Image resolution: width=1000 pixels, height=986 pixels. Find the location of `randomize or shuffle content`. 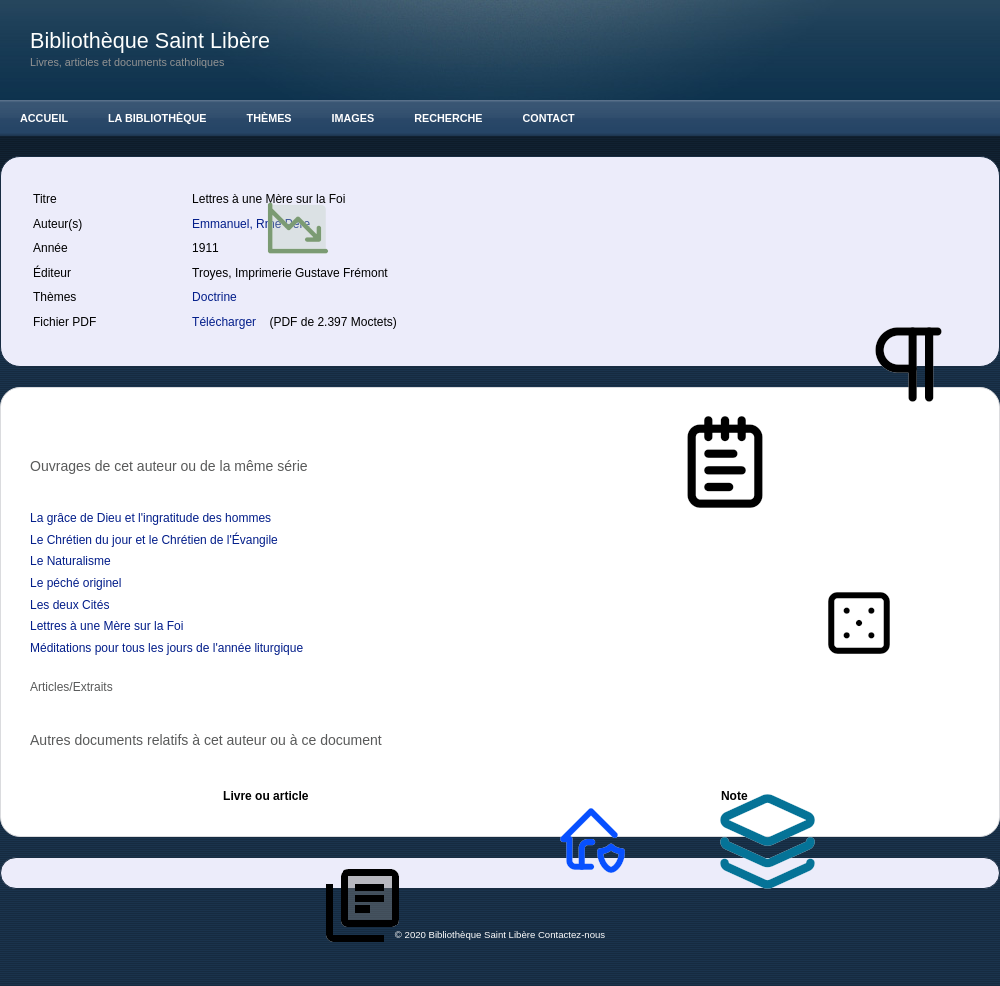

randomize or shuffle content is located at coordinates (859, 623).